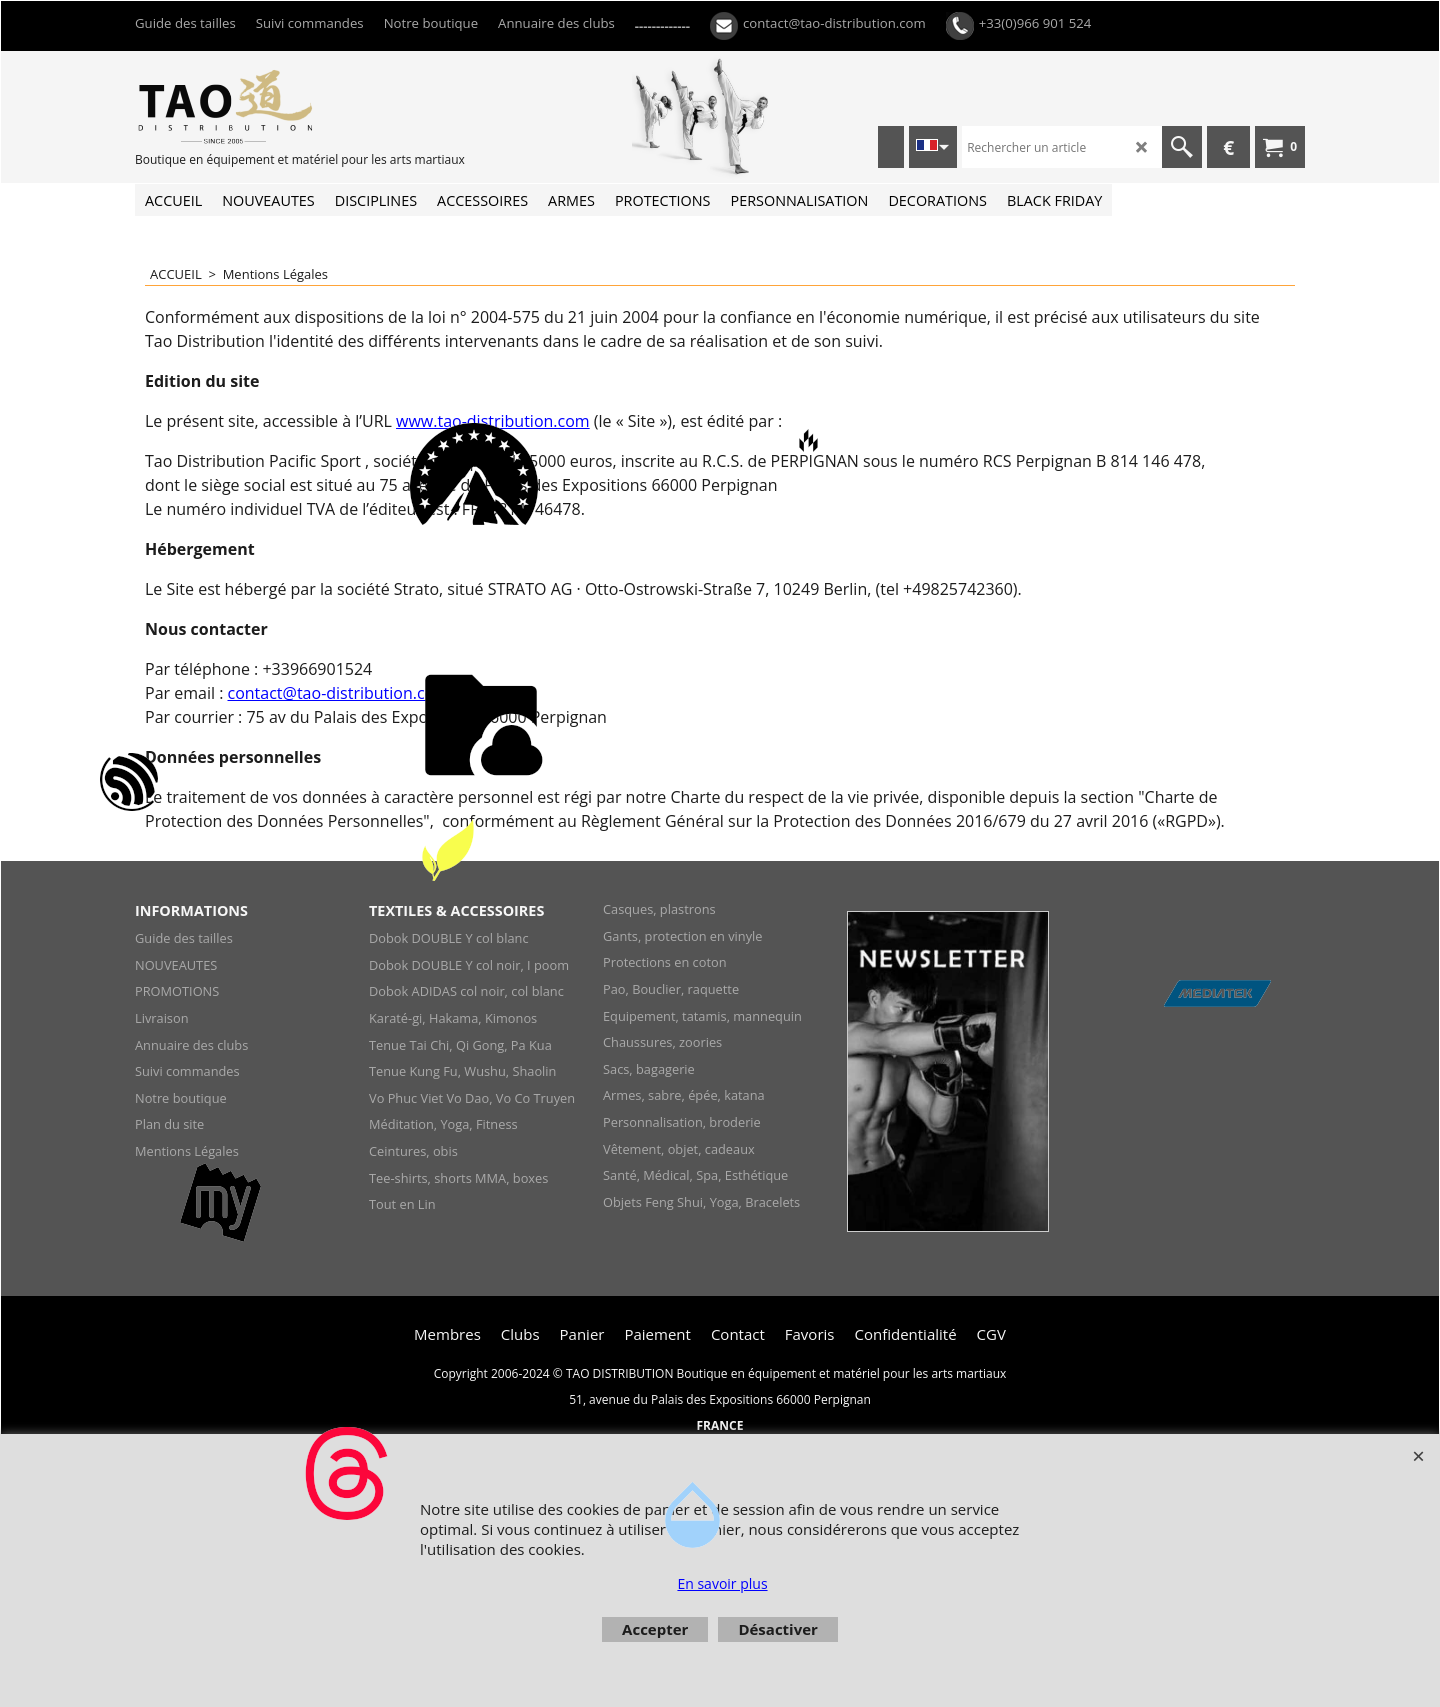  Describe the element at coordinates (692, 1517) in the screenshot. I see `adjust color contrast settings` at that location.